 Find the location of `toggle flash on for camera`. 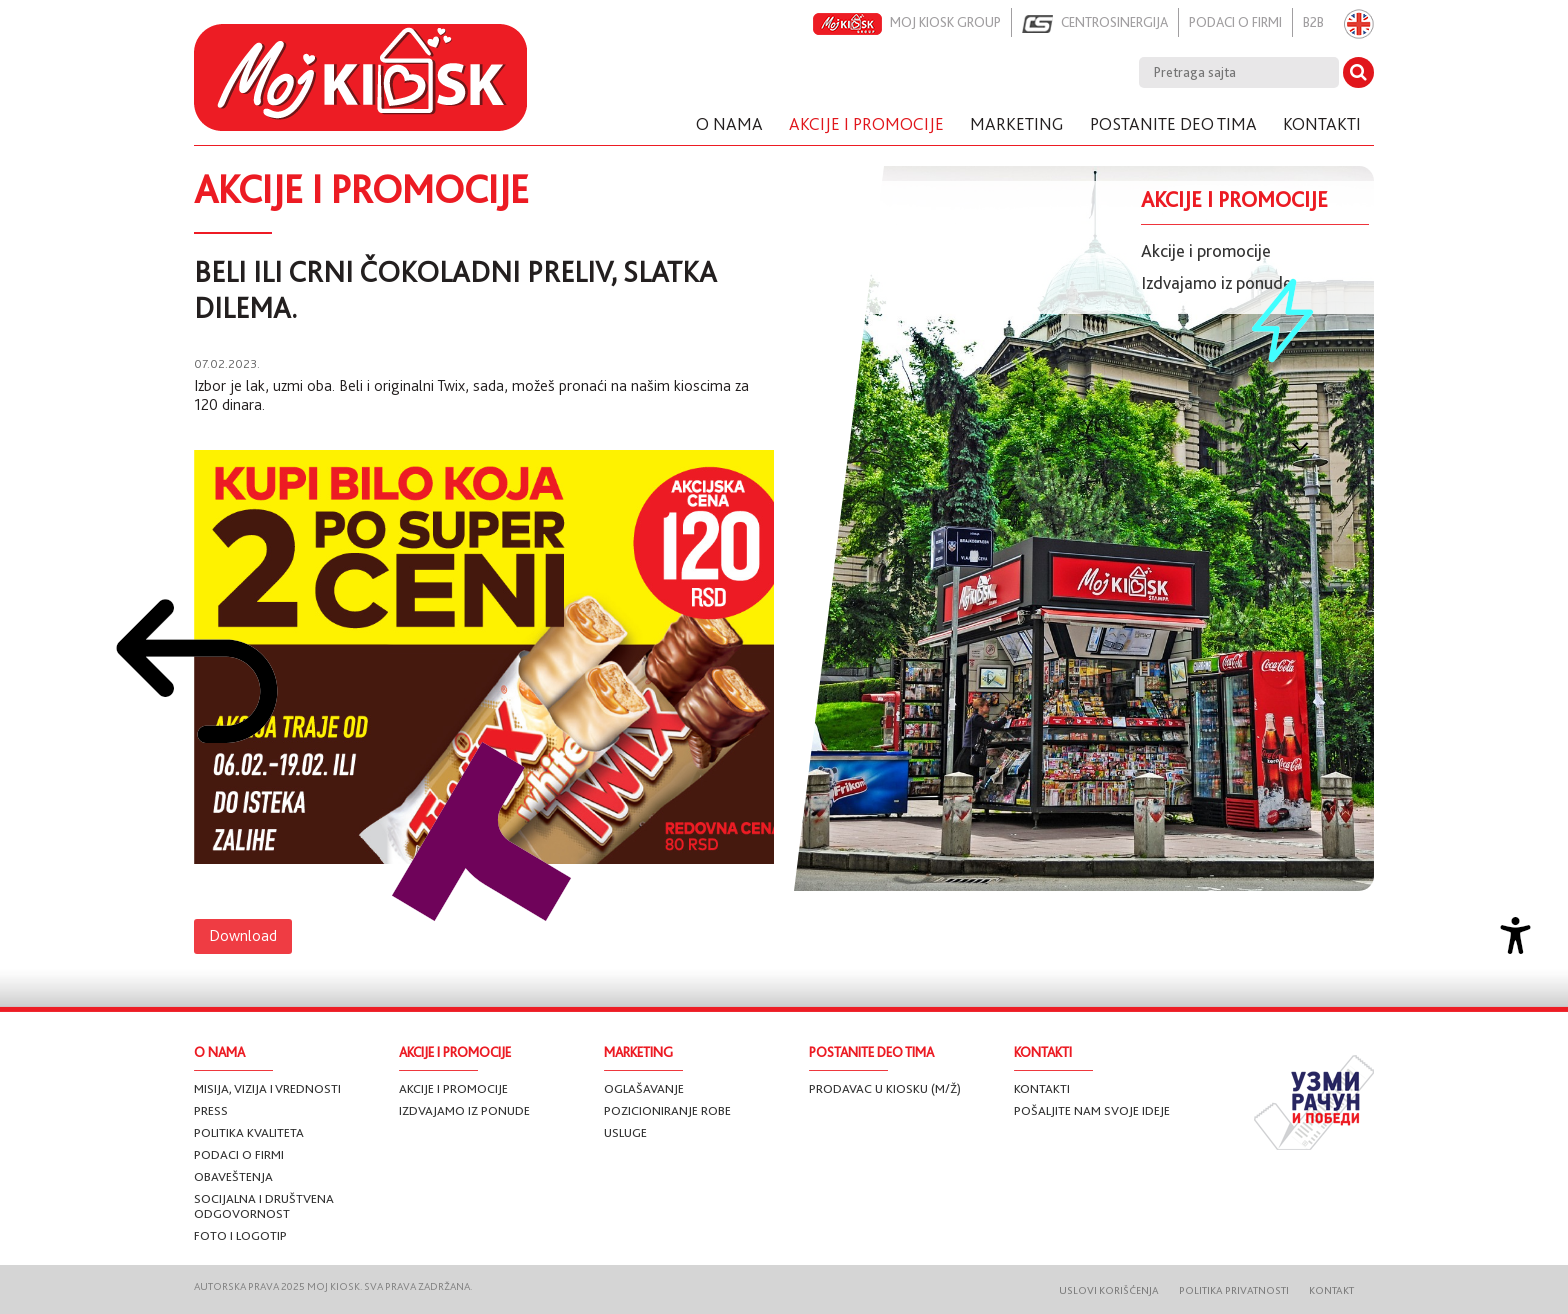

toggle flash on for camera is located at coordinates (1282, 320).